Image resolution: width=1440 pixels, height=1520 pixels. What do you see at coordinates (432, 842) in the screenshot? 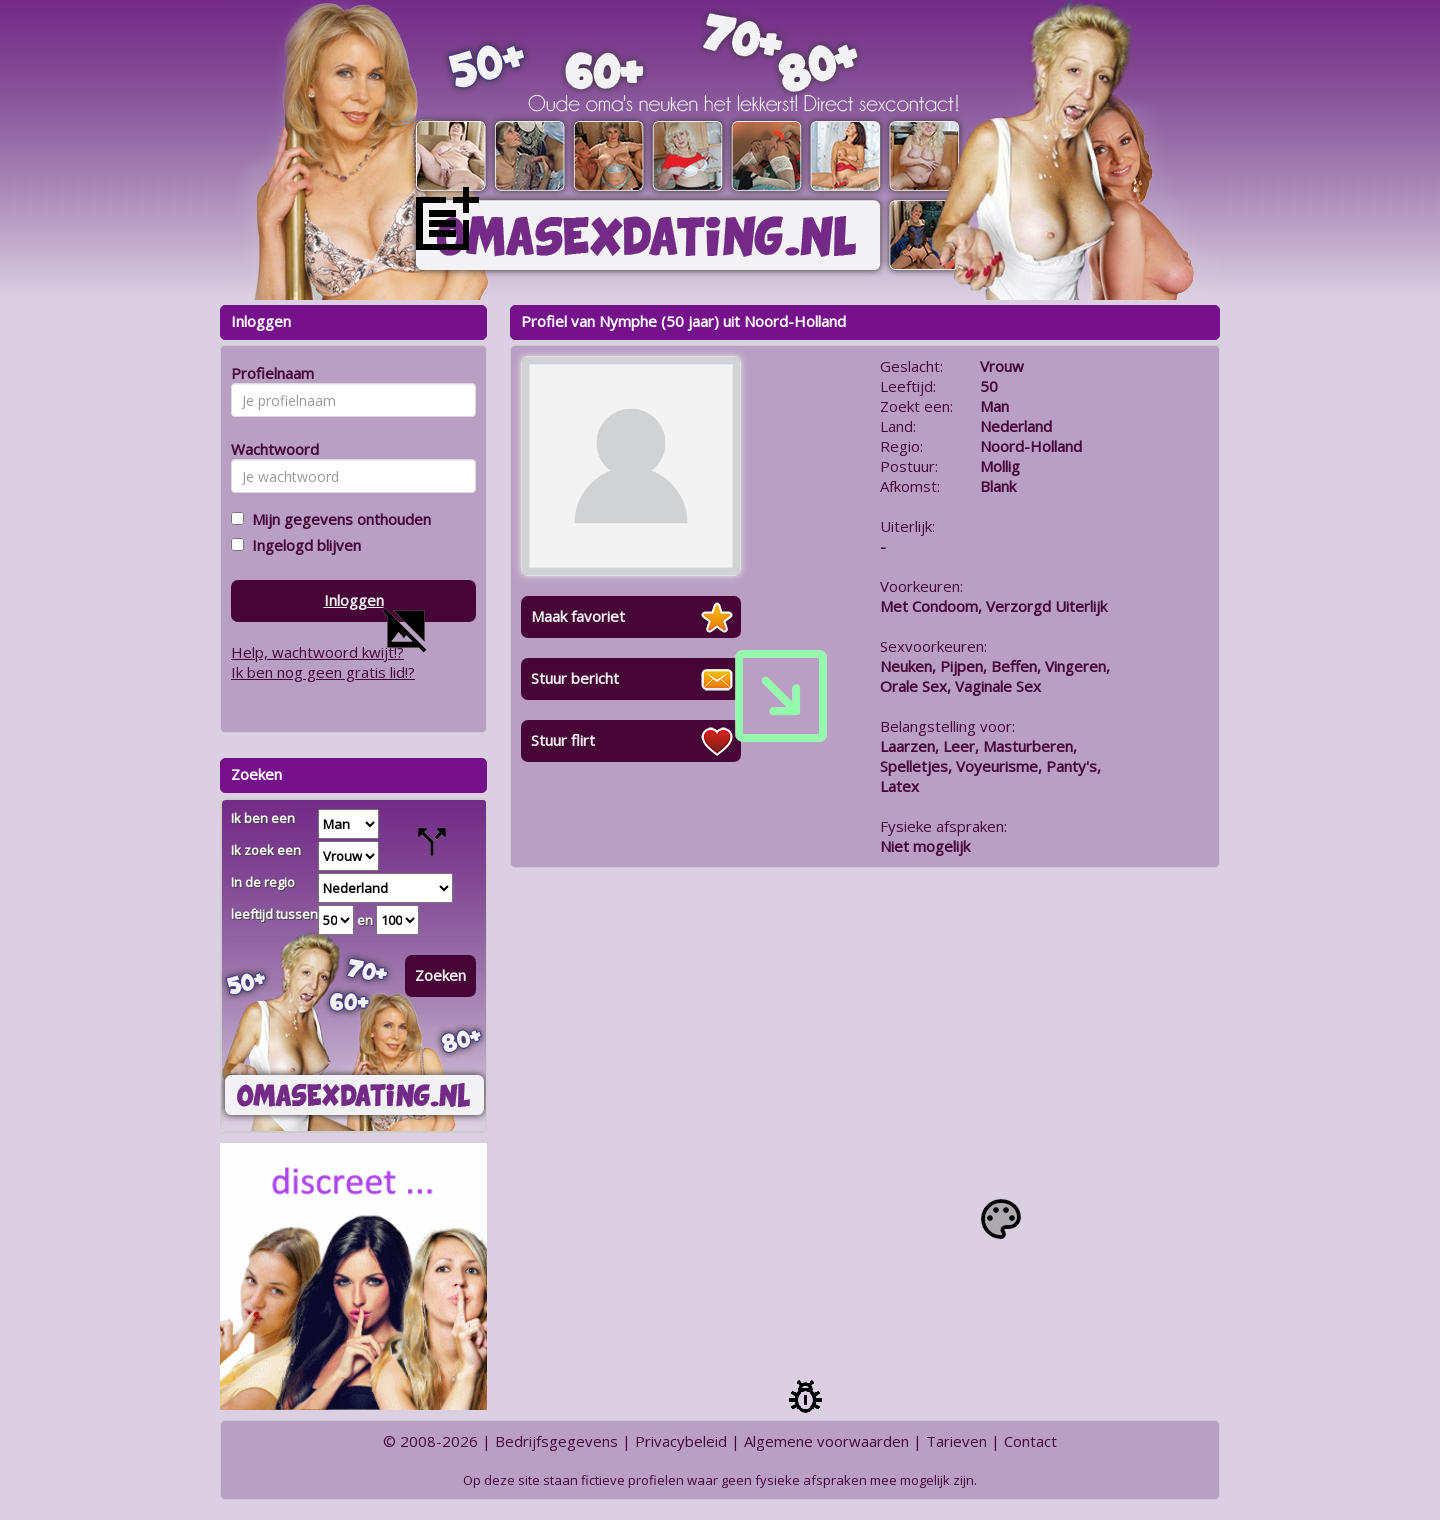
I see `split or fork a call to multiple recipients` at bounding box center [432, 842].